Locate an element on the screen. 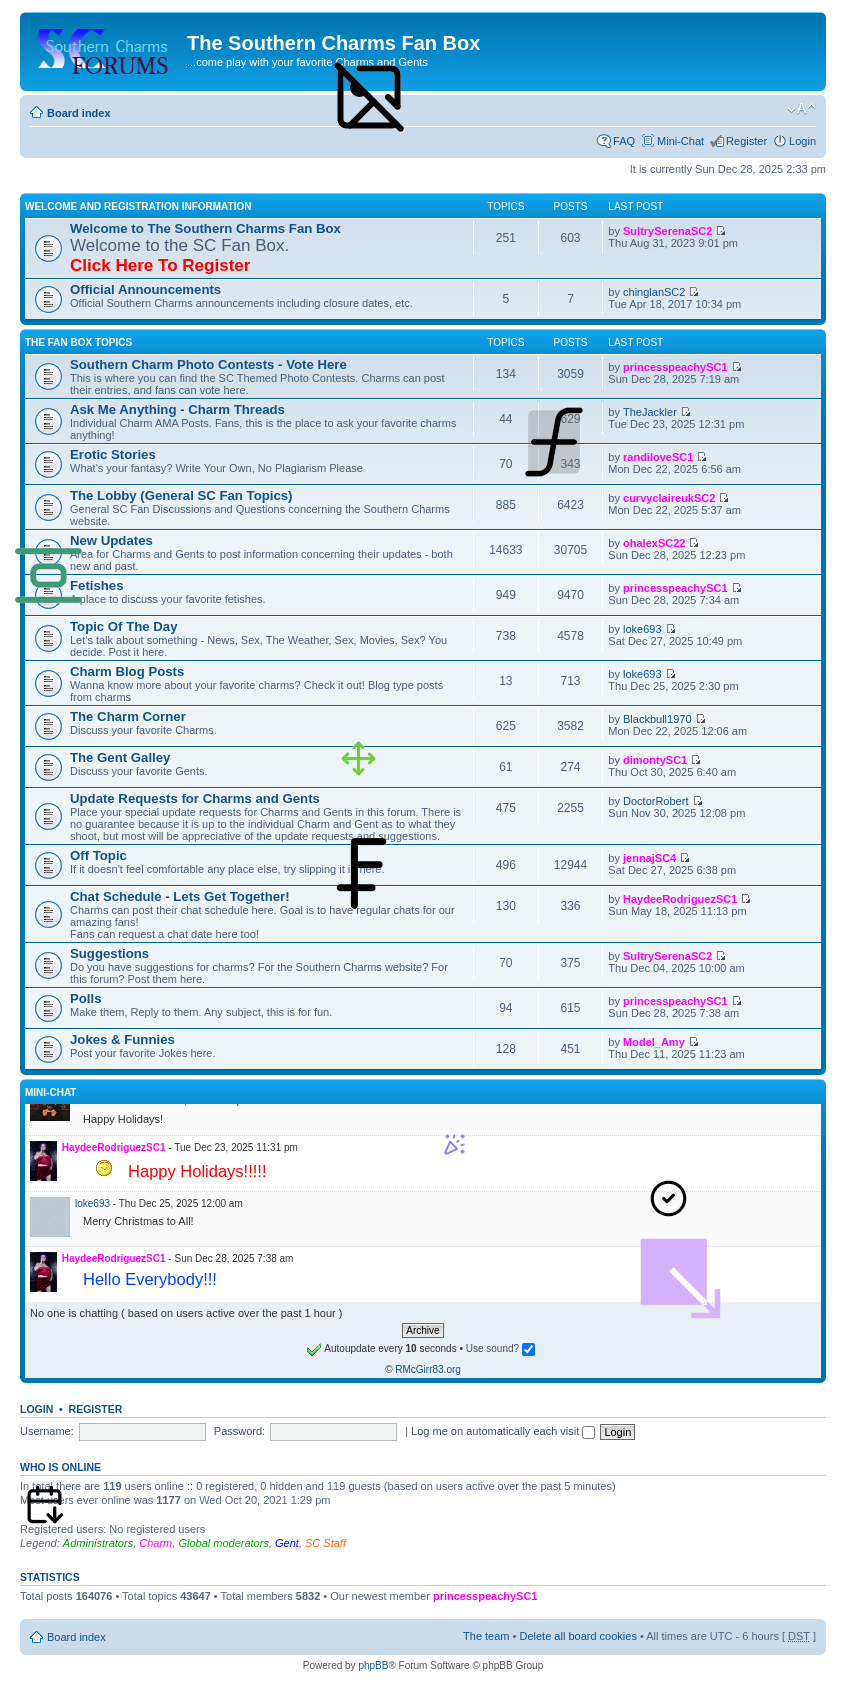 The image size is (846, 1699). expand content to full screen is located at coordinates (680, 1278).